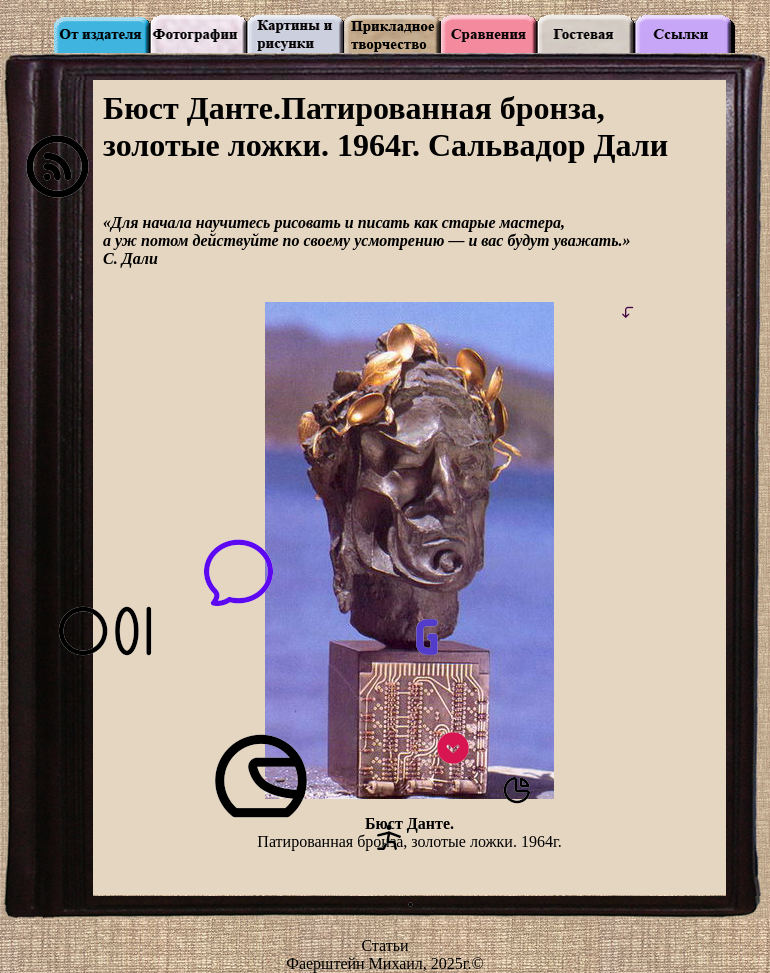 This screenshot has width=770, height=973. Describe the element at coordinates (628, 312) in the screenshot. I see `go back and down in navigation` at that location.